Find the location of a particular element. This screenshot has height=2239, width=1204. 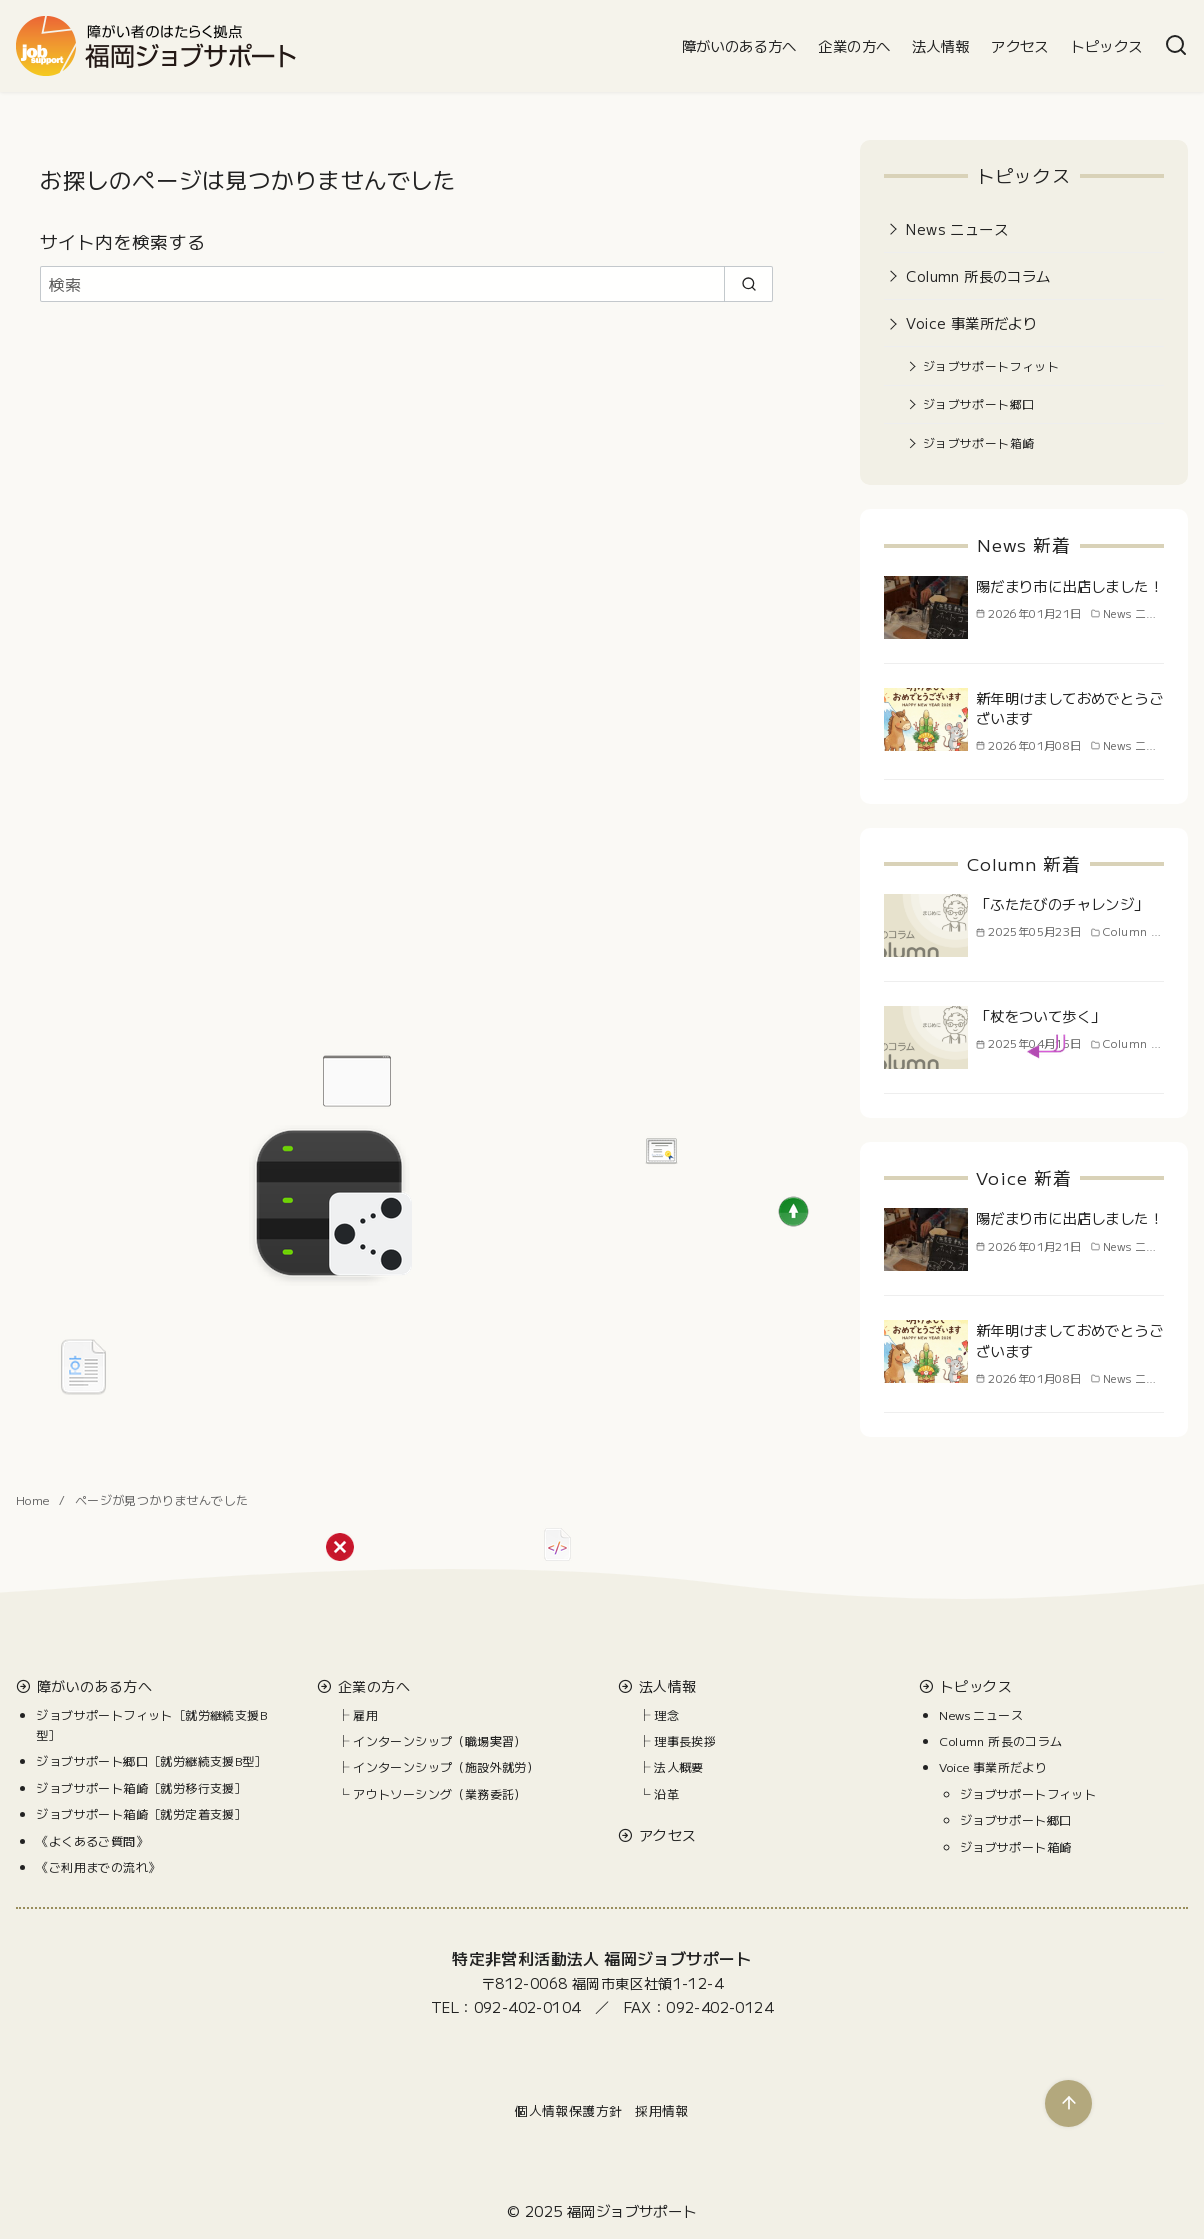

reply to all recipients in an email thread is located at coordinates (1045, 1043).